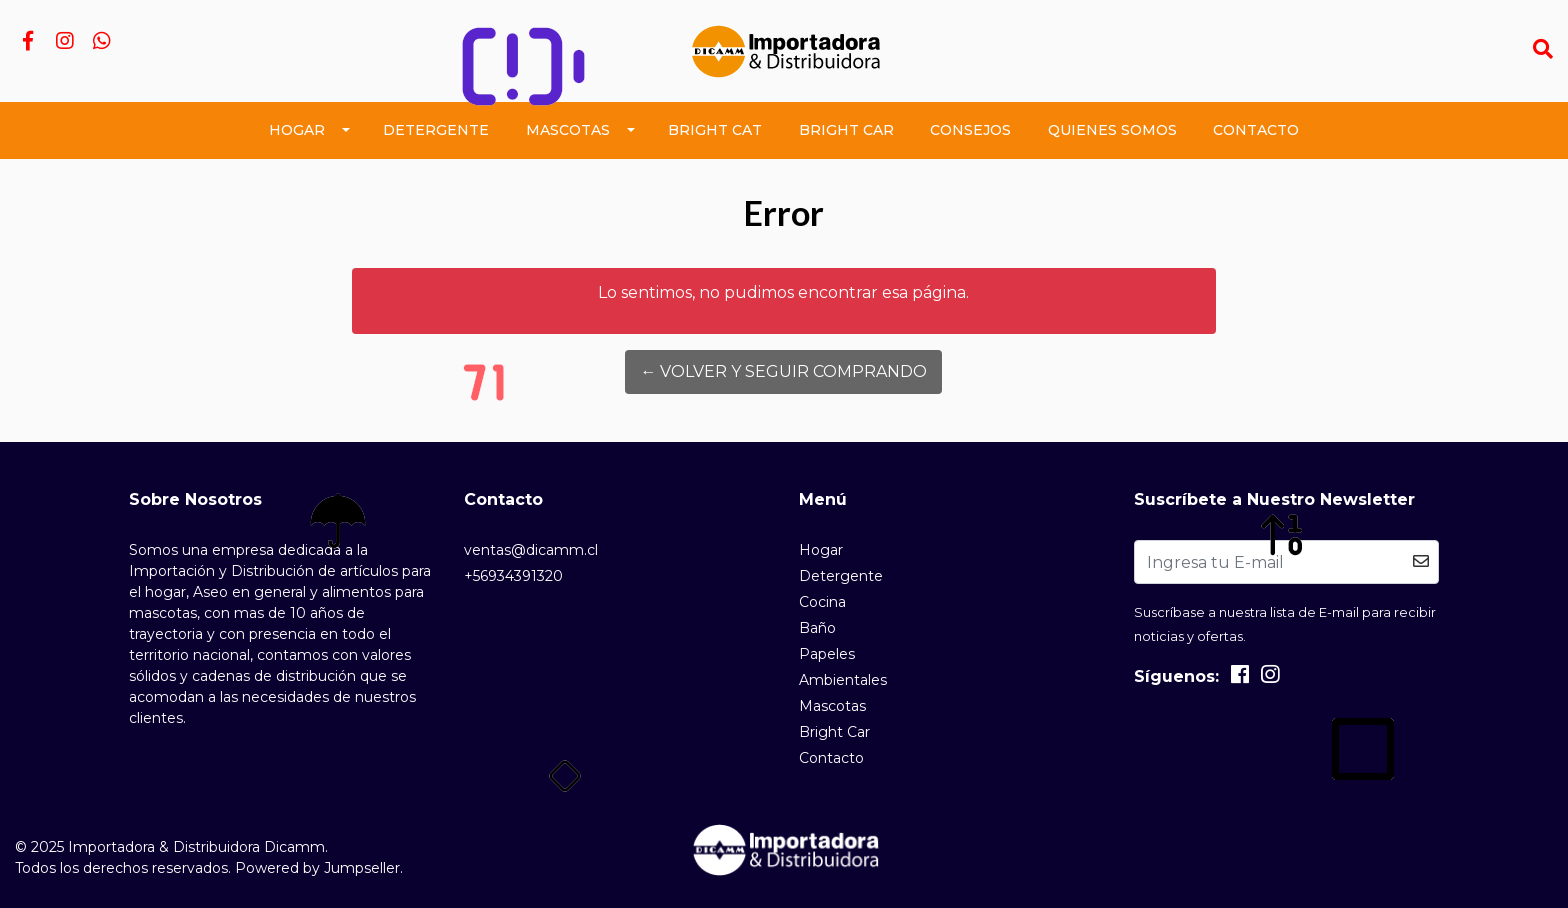 The height and width of the screenshot is (908, 1568). What do you see at coordinates (523, 66) in the screenshot?
I see `indicates low battery warning` at bounding box center [523, 66].